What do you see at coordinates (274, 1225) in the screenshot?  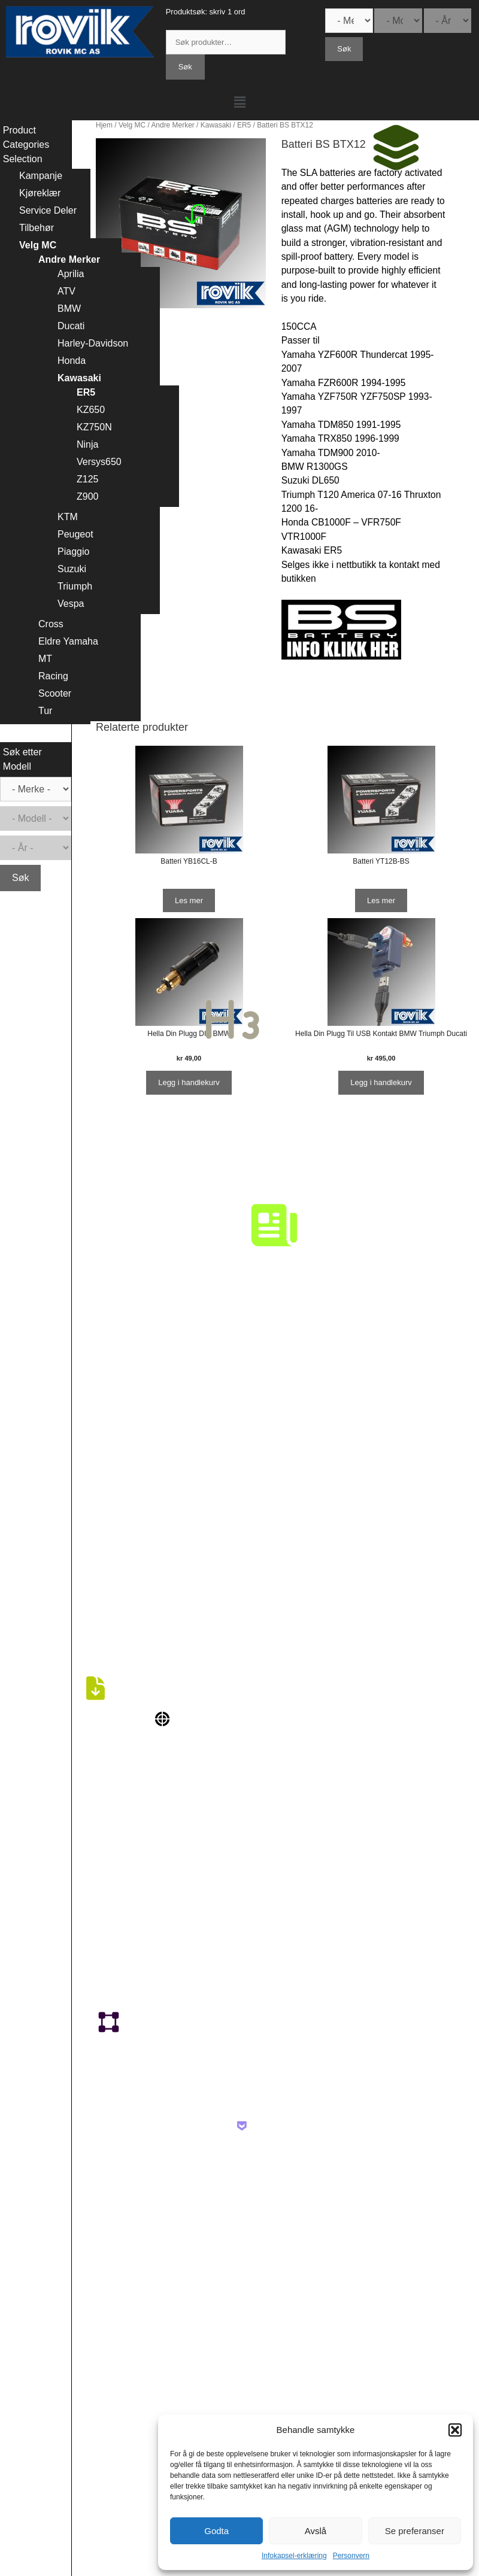 I see `view news articles or updates` at bounding box center [274, 1225].